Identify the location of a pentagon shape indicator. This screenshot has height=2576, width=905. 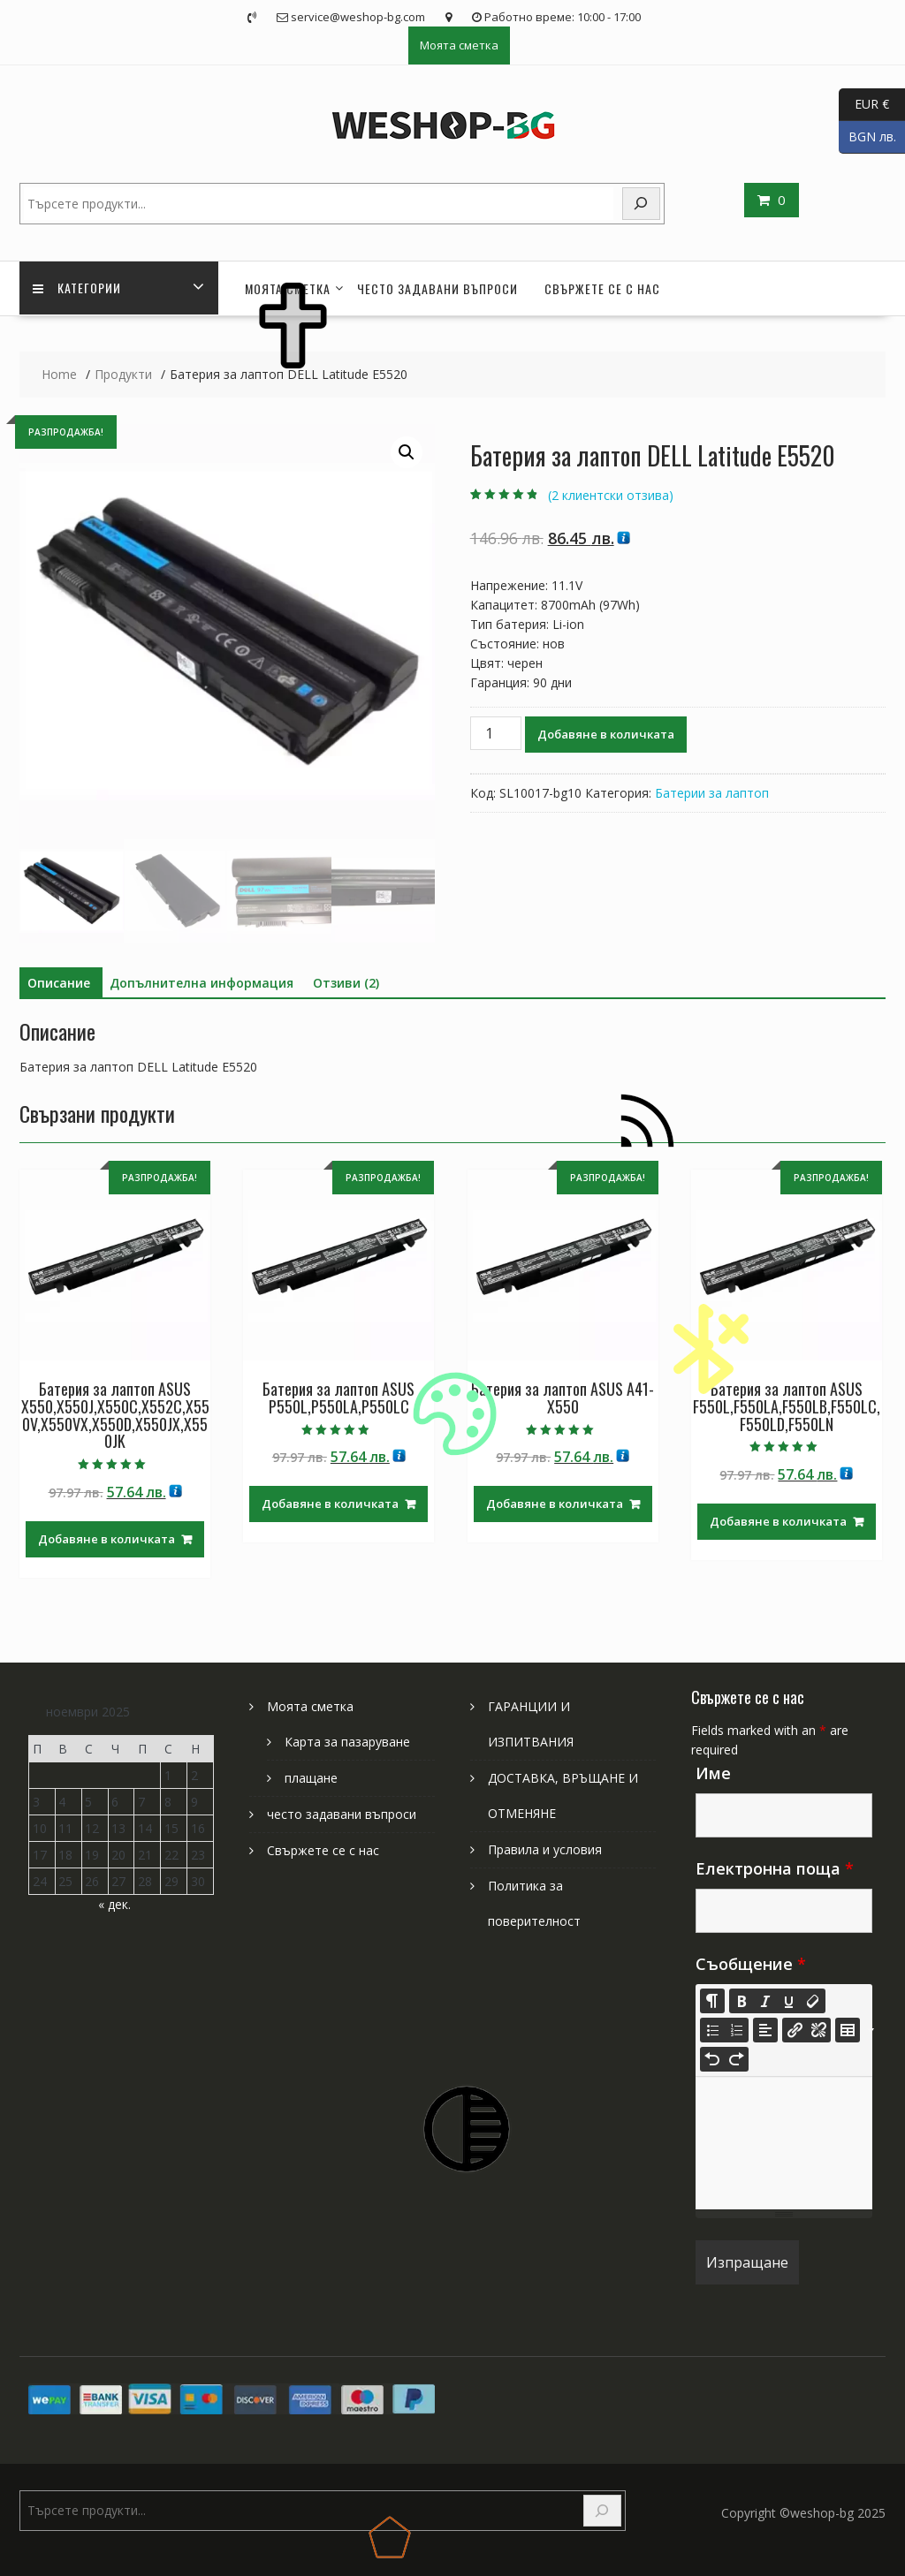
(390, 2539).